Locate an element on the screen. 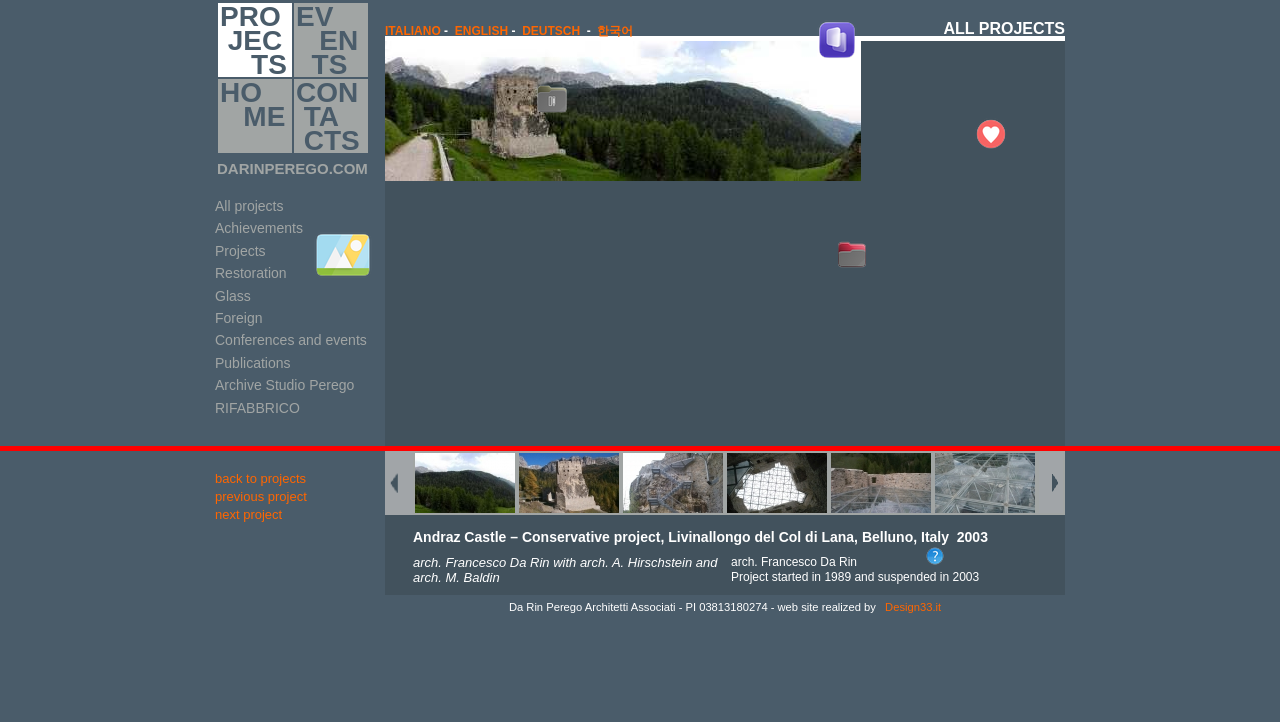 The width and height of the screenshot is (1280, 722). open tuple for remote pair programming is located at coordinates (837, 40).